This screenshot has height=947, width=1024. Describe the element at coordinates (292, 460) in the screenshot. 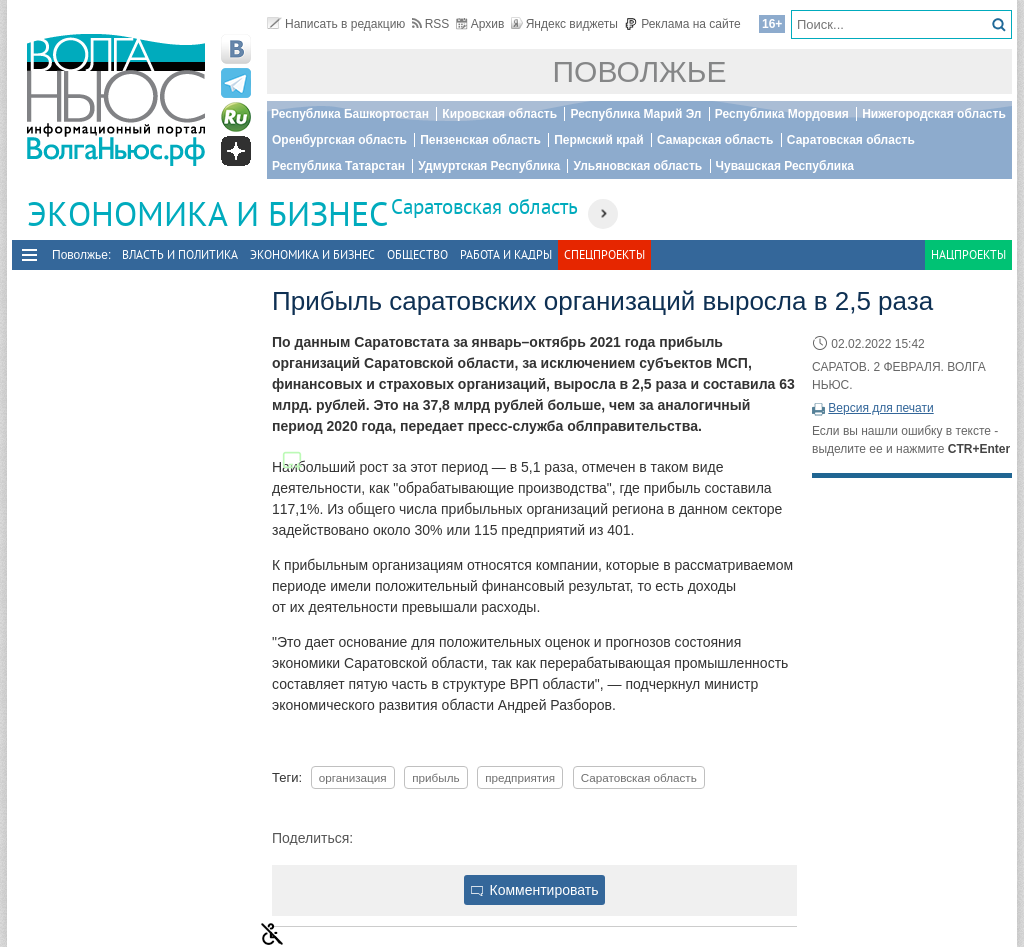

I see `add a new iPad or tablet device` at that location.